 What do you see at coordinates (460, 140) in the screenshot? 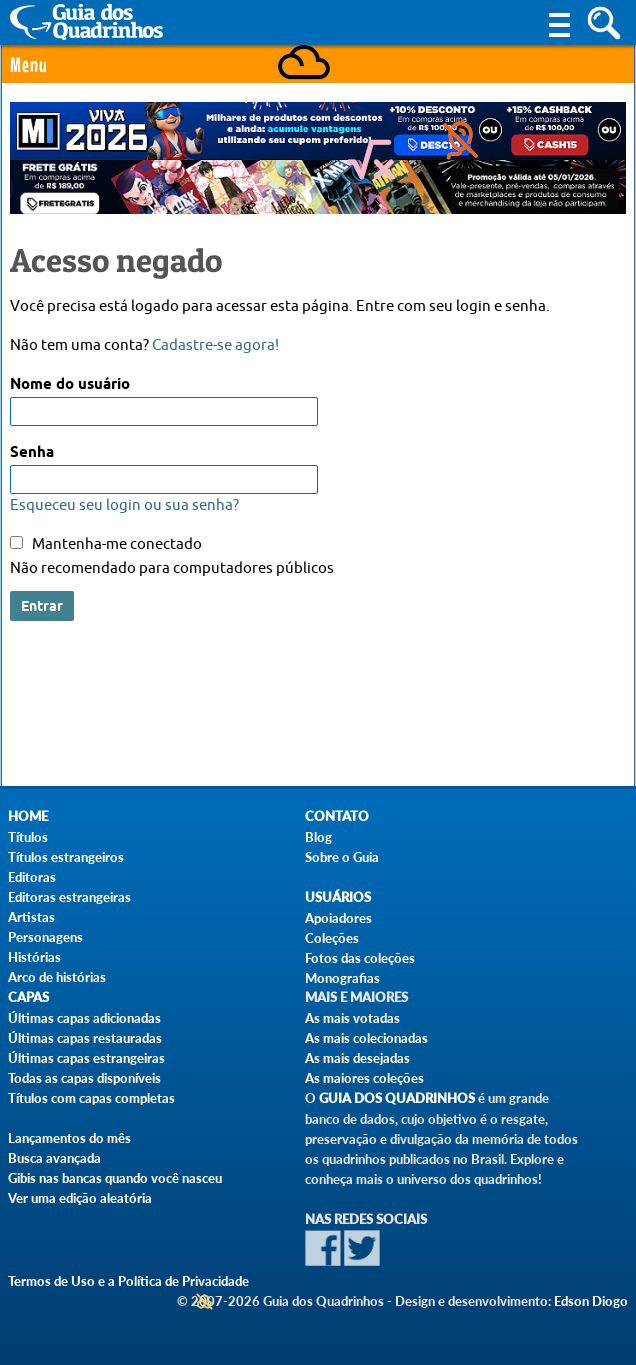
I see `disable party or celebration mode` at bounding box center [460, 140].